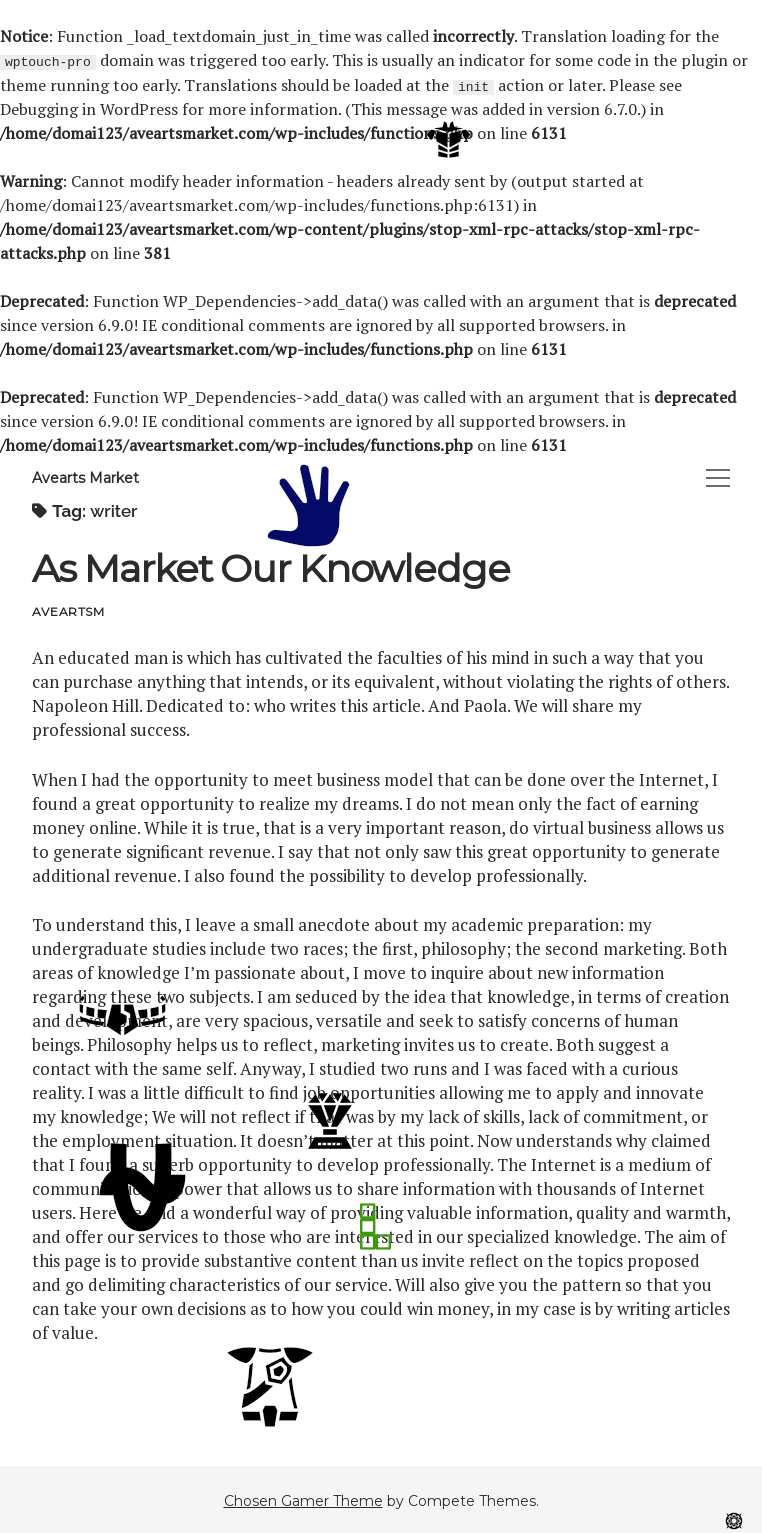 The width and height of the screenshot is (762, 1533). What do you see at coordinates (122, 1015) in the screenshot?
I see `equip armor belt to character` at bounding box center [122, 1015].